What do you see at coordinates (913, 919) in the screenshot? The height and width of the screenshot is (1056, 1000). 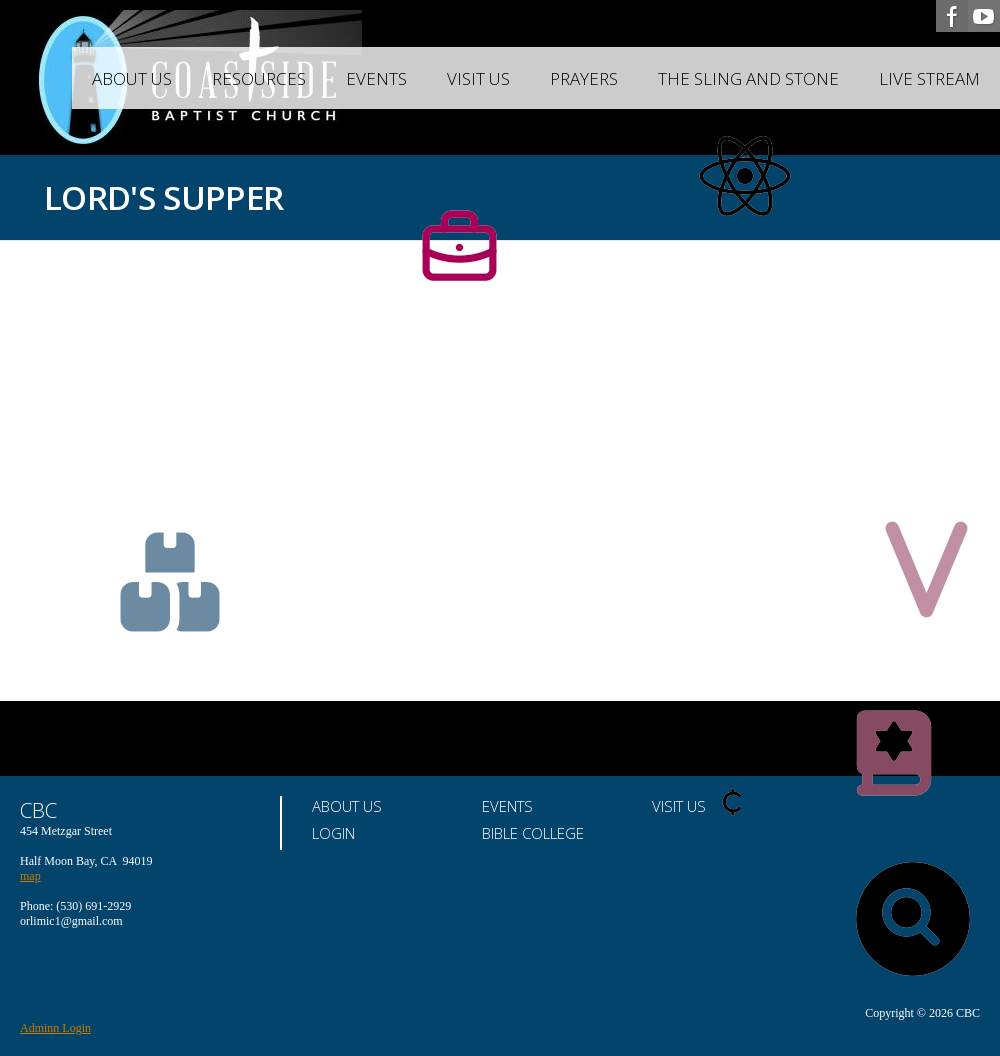 I see `tap to search` at bounding box center [913, 919].